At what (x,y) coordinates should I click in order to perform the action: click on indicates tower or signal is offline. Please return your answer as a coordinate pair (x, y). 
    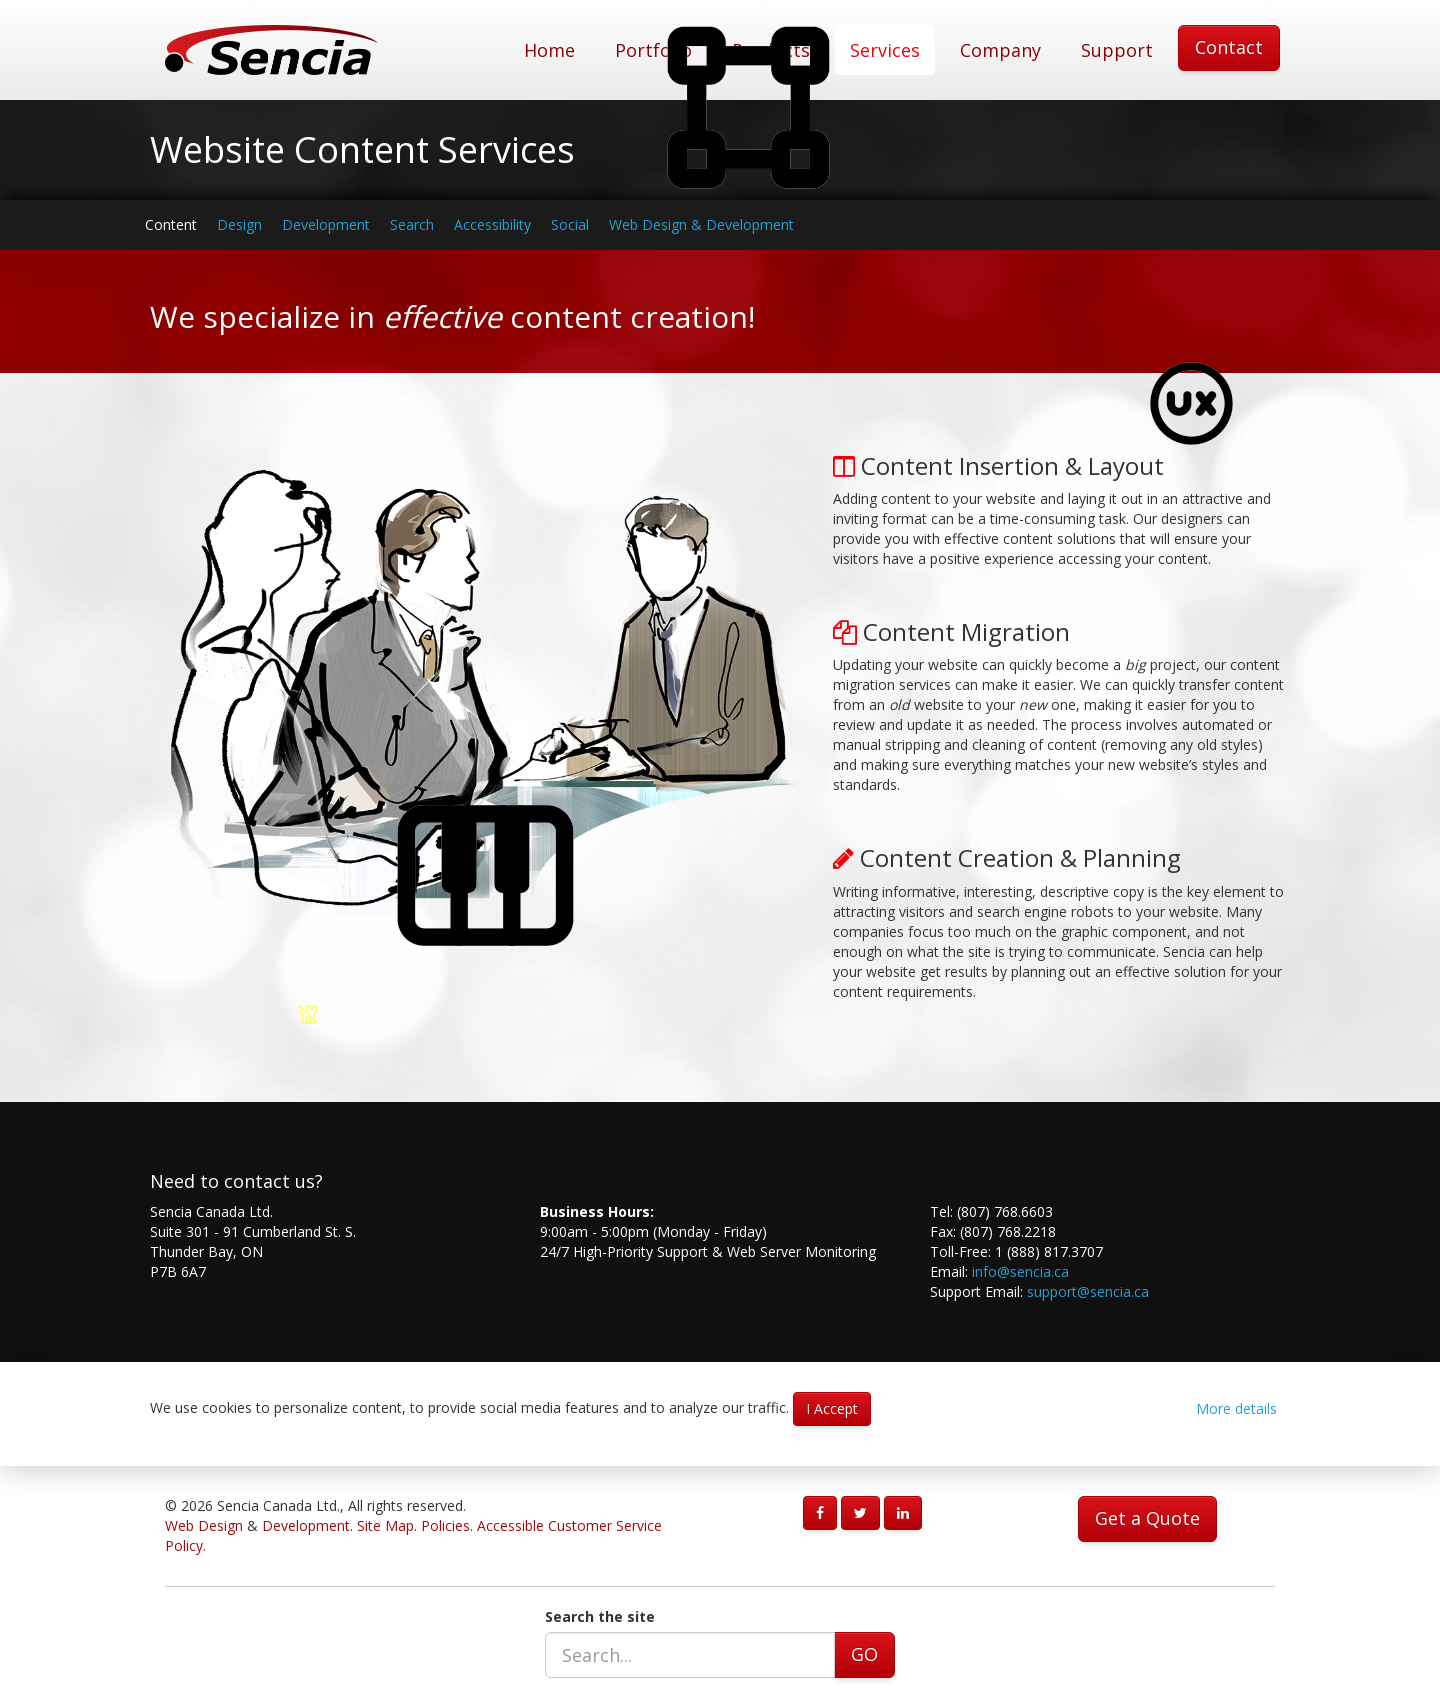
    Looking at the image, I should click on (308, 1014).